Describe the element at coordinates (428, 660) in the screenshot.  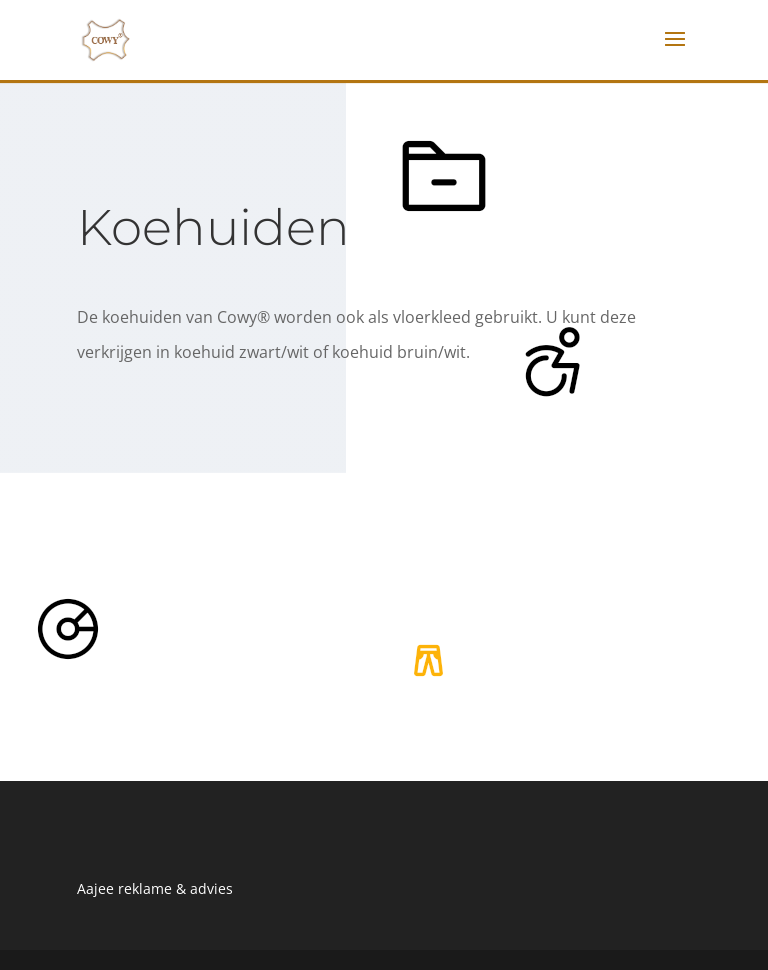
I see `browse pants or bottoms category` at that location.